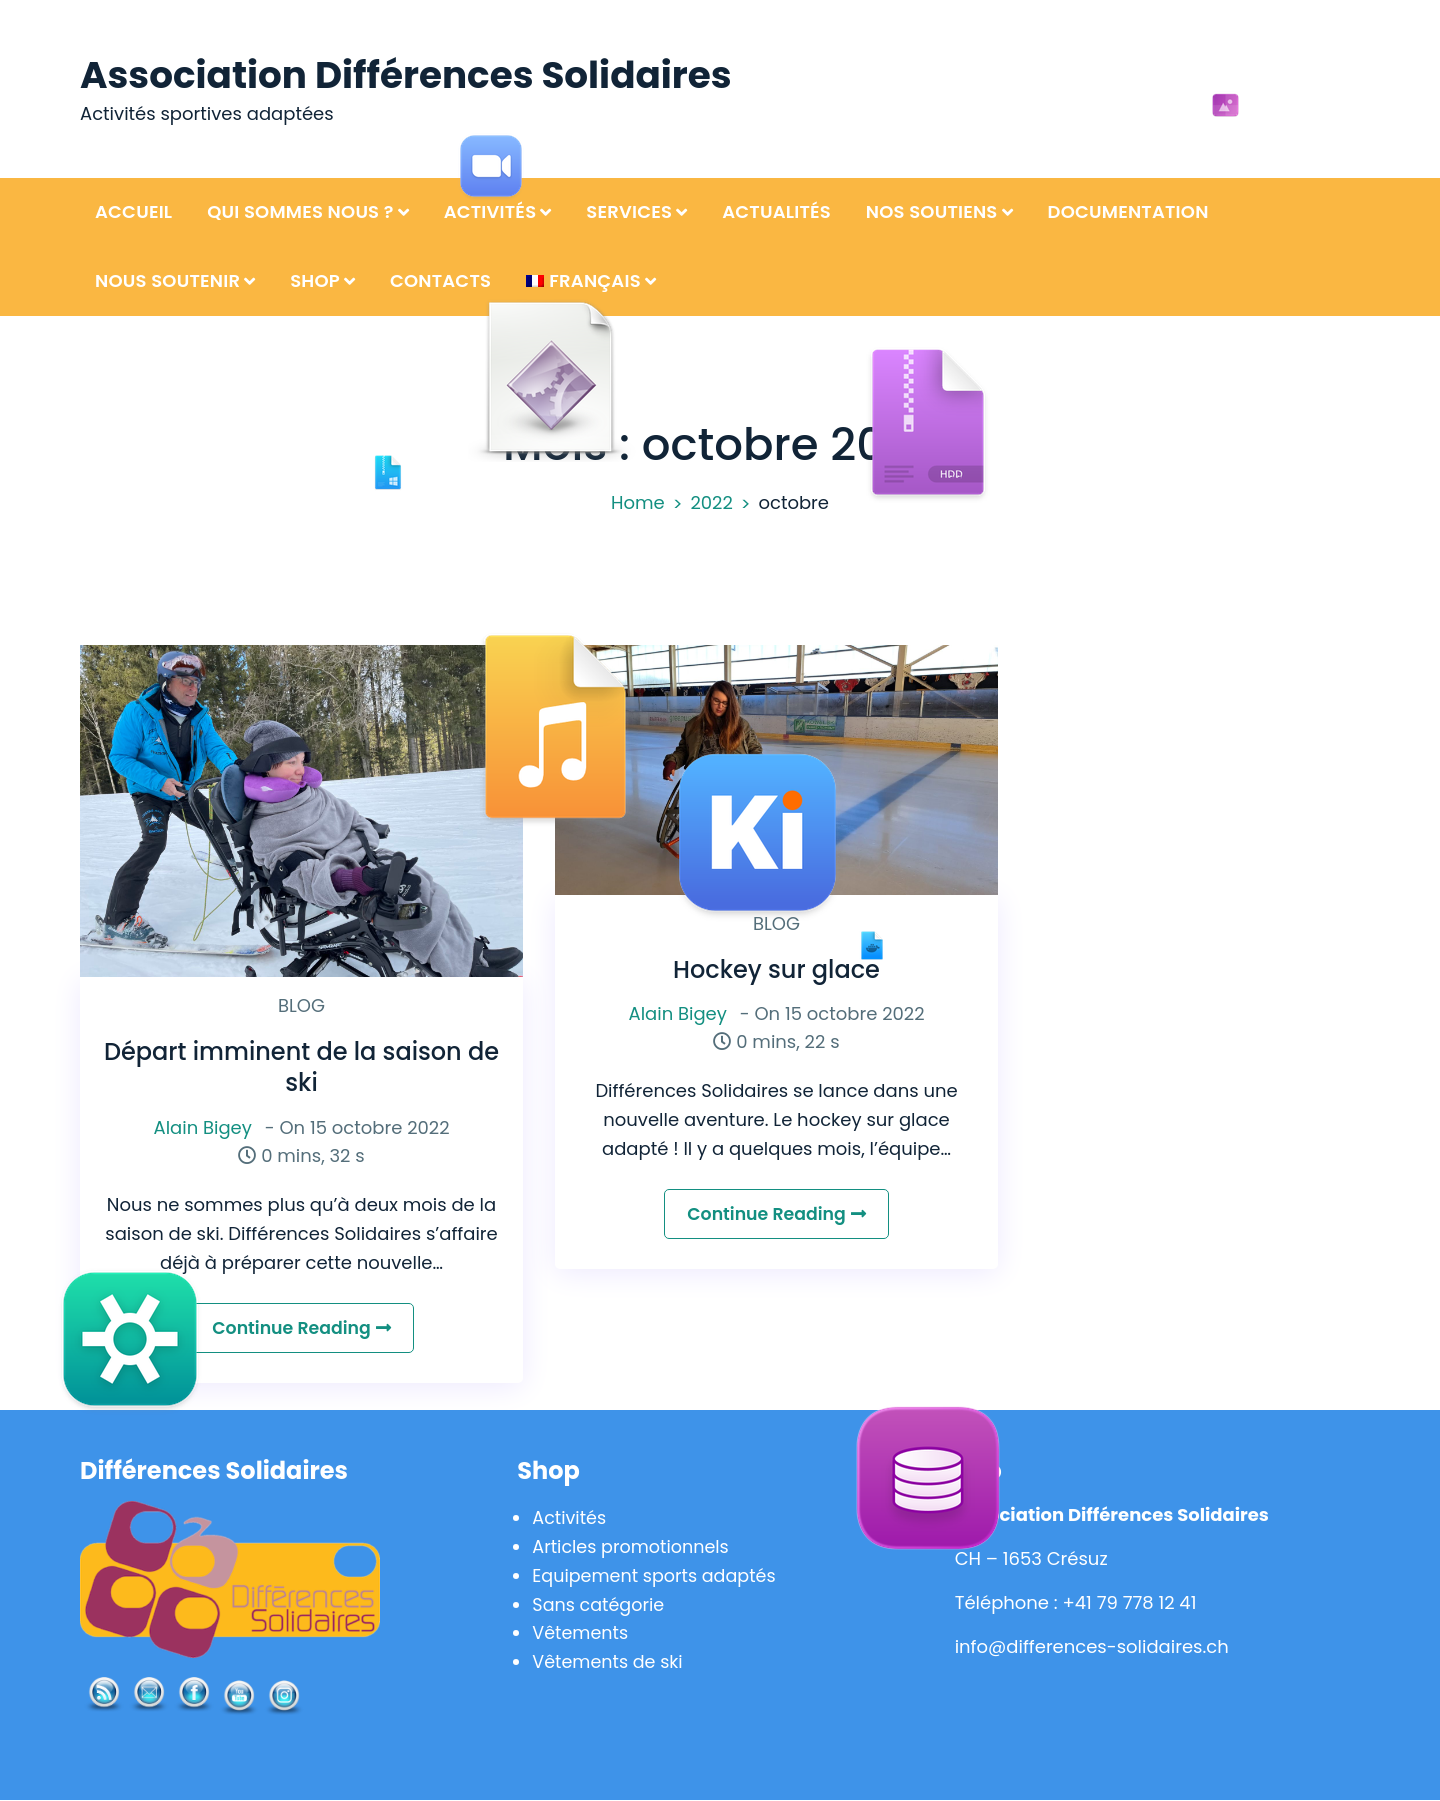 This screenshot has height=1801, width=1440. Describe the element at coordinates (491, 166) in the screenshot. I see `open zoom video conferencing app` at that location.